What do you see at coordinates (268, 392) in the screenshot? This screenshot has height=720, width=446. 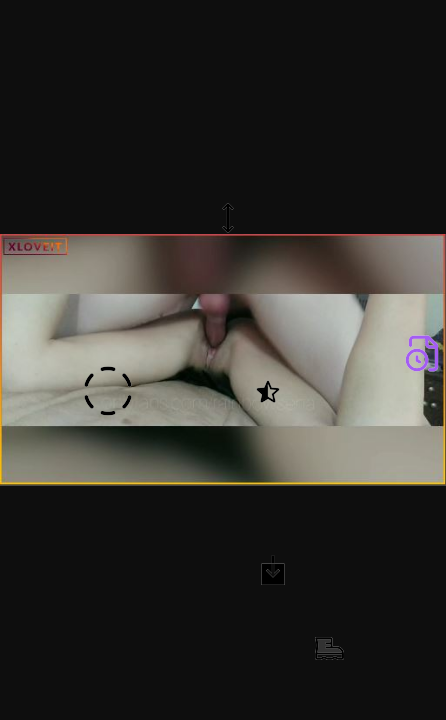 I see `indicates a partial or half-star rating` at bounding box center [268, 392].